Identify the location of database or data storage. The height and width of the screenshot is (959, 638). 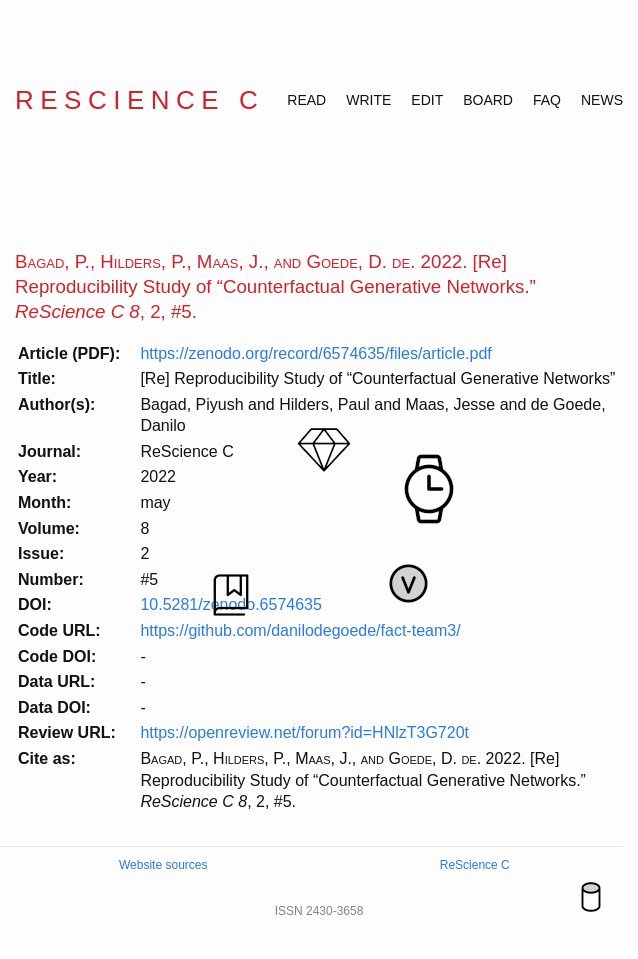
(591, 897).